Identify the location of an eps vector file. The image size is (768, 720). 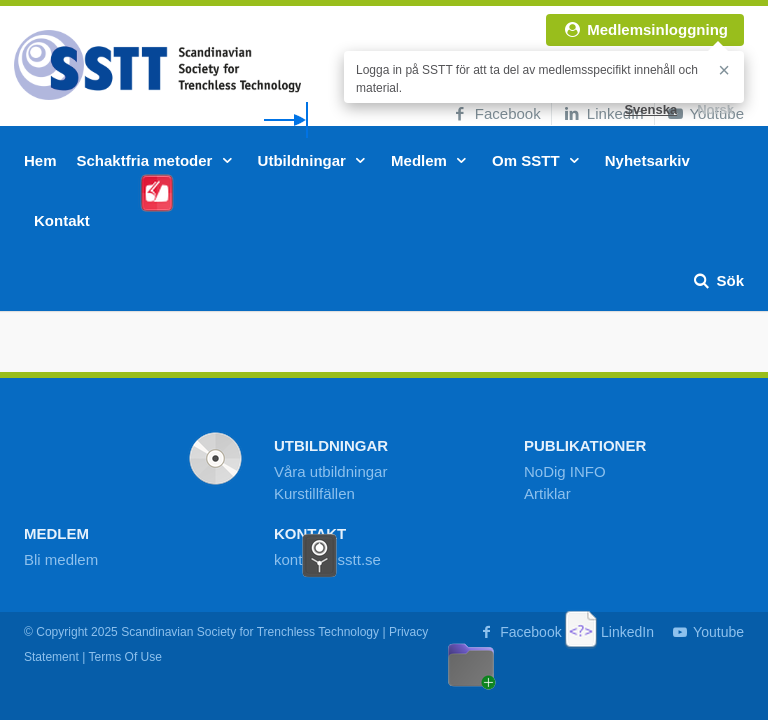
(157, 193).